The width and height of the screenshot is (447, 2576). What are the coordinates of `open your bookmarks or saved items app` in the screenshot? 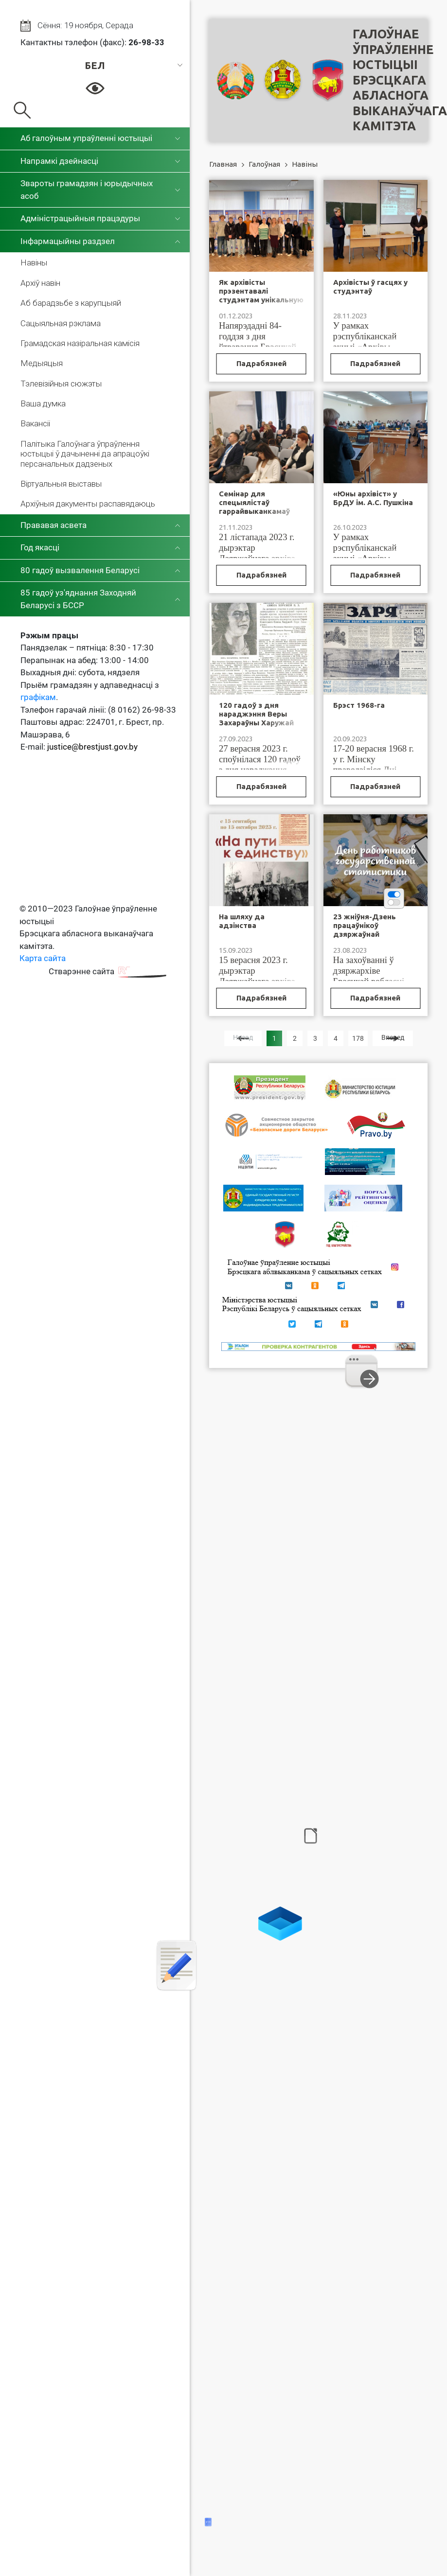 It's located at (208, 2522).